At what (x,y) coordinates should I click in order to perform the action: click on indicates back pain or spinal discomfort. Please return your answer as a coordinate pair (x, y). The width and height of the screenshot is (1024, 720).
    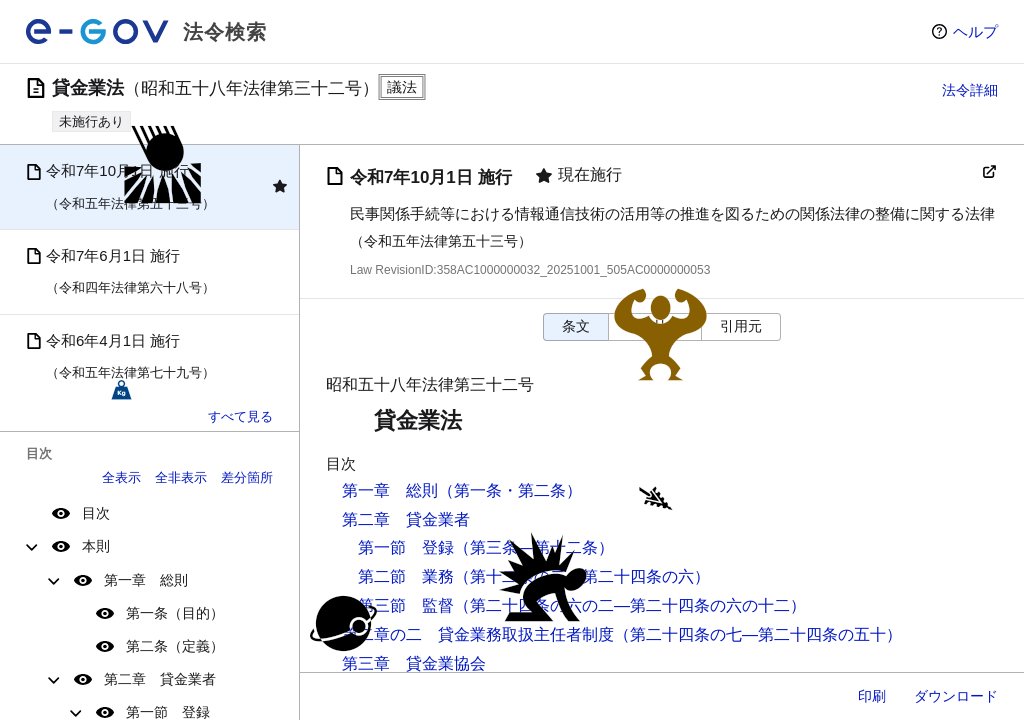
    Looking at the image, I should click on (541, 576).